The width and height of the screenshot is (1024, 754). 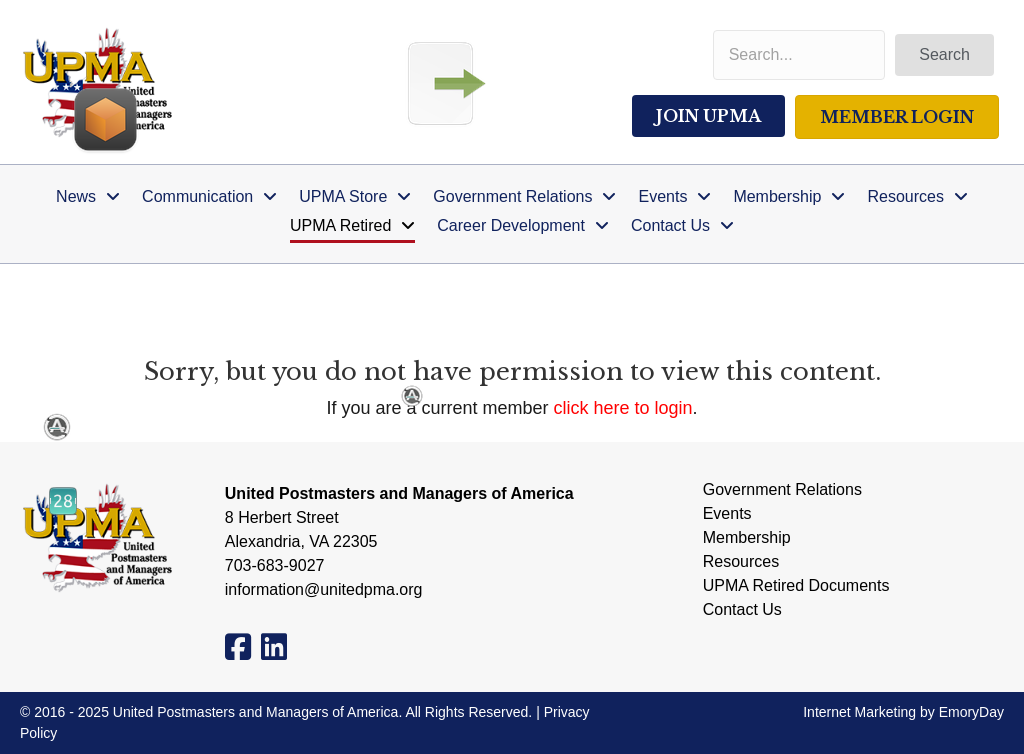 I want to click on open bauh package manager, so click(x=105, y=119).